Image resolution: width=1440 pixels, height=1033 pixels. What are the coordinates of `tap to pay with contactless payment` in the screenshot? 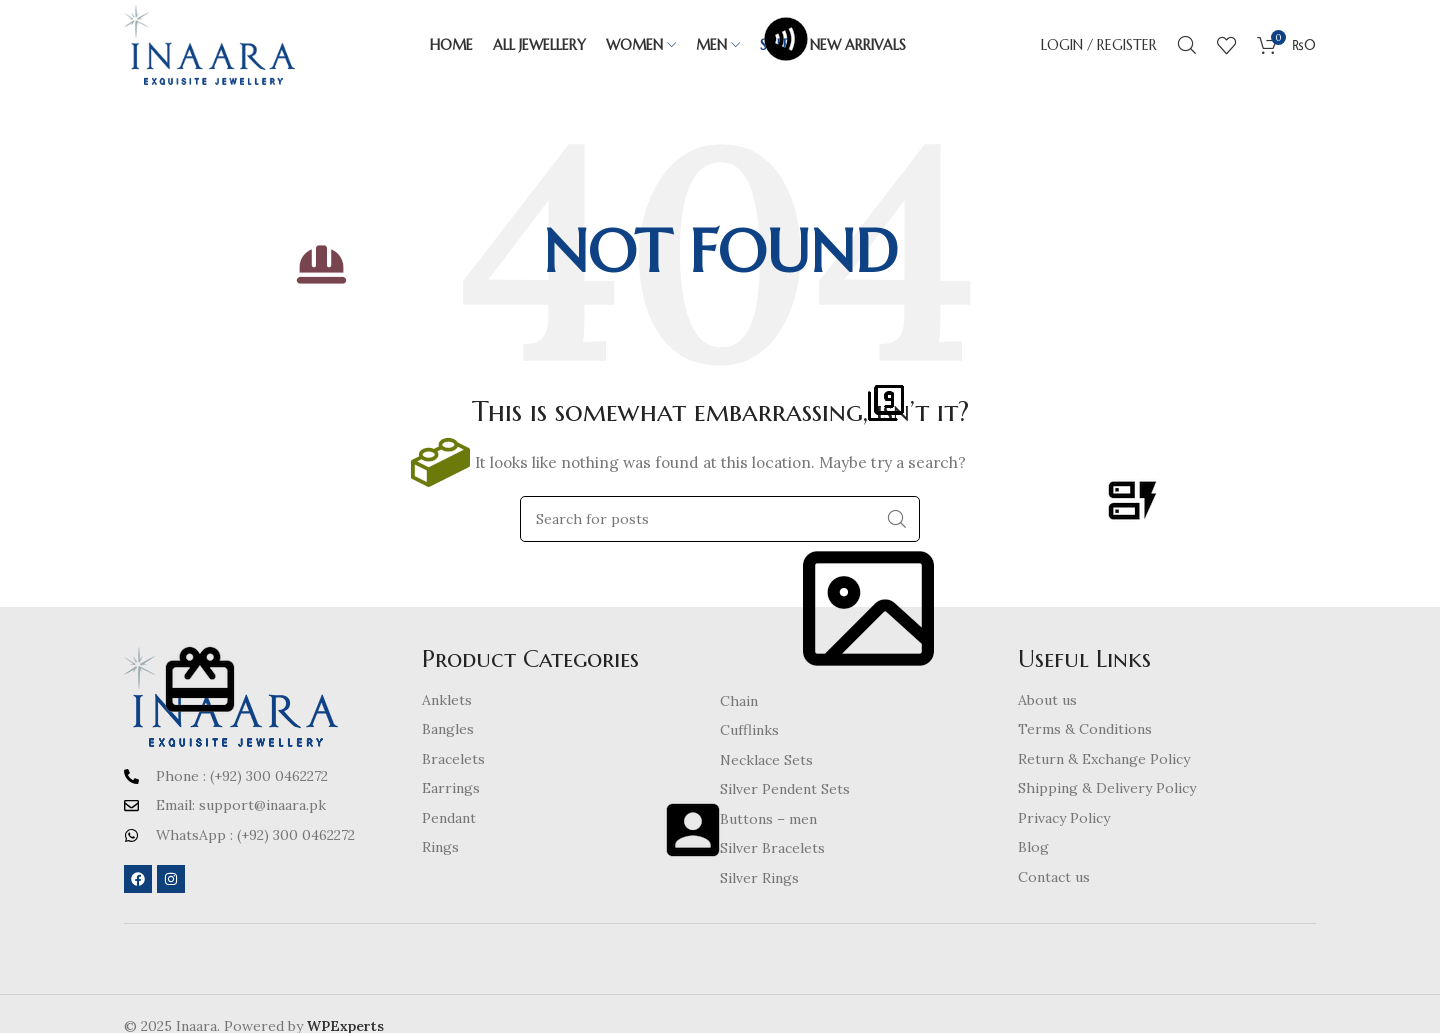 It's located at (786, 39).